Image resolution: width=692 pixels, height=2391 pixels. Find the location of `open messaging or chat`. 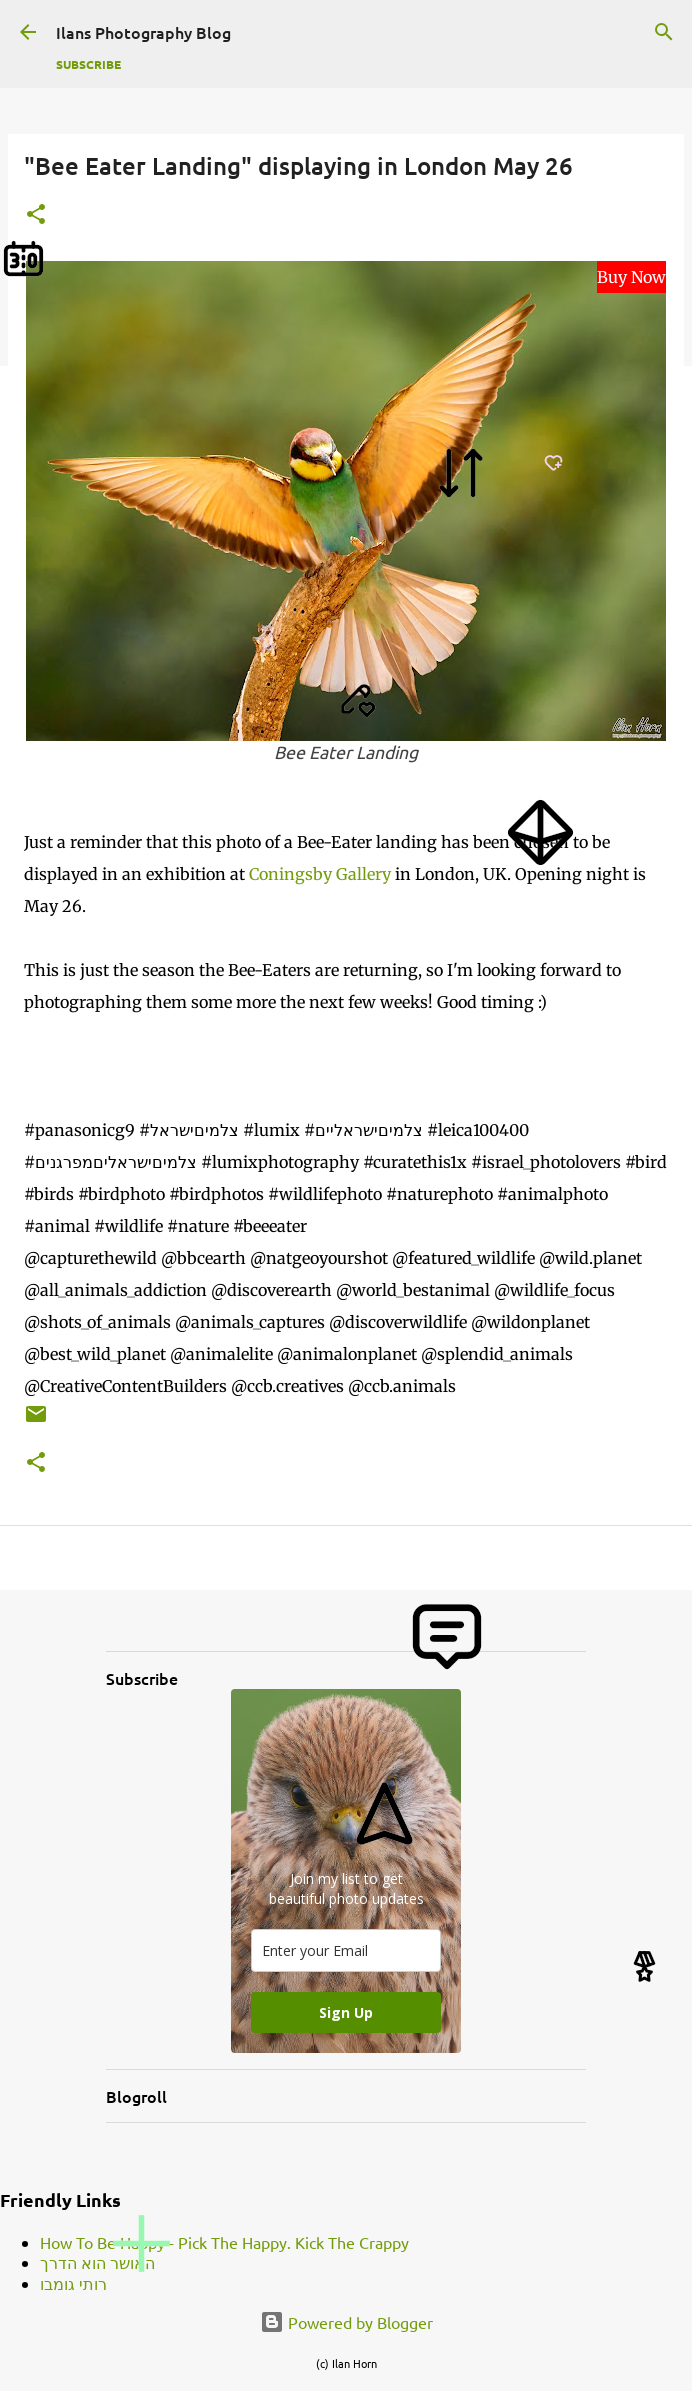

open messaging or chat is located at coordinates (447, 1635).